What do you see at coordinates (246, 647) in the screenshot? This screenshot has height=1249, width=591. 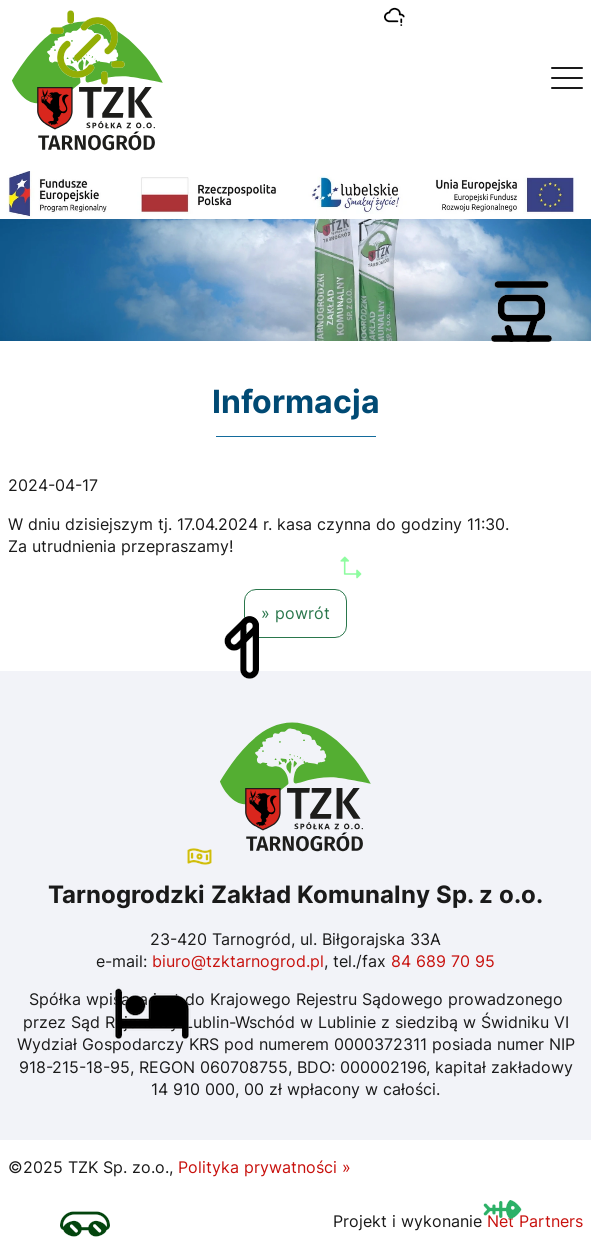 I see `access google one subscription settings` at bounding box center [246, 647].